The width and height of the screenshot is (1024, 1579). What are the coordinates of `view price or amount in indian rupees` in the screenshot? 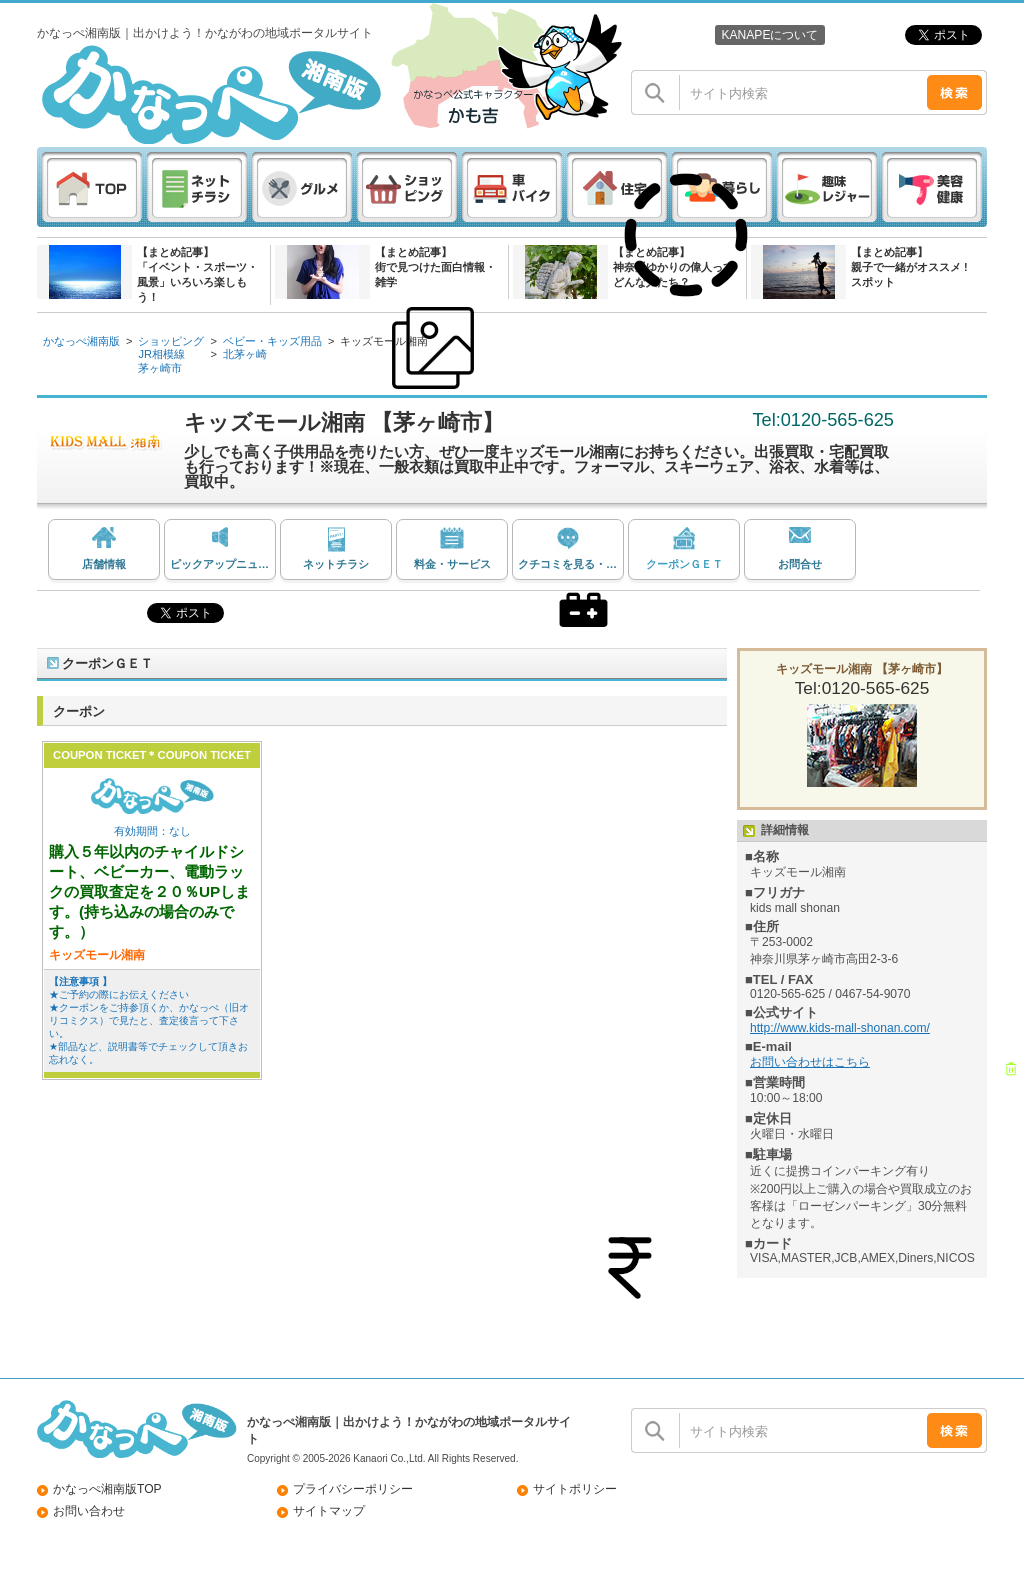 It's located at (630, 1268).